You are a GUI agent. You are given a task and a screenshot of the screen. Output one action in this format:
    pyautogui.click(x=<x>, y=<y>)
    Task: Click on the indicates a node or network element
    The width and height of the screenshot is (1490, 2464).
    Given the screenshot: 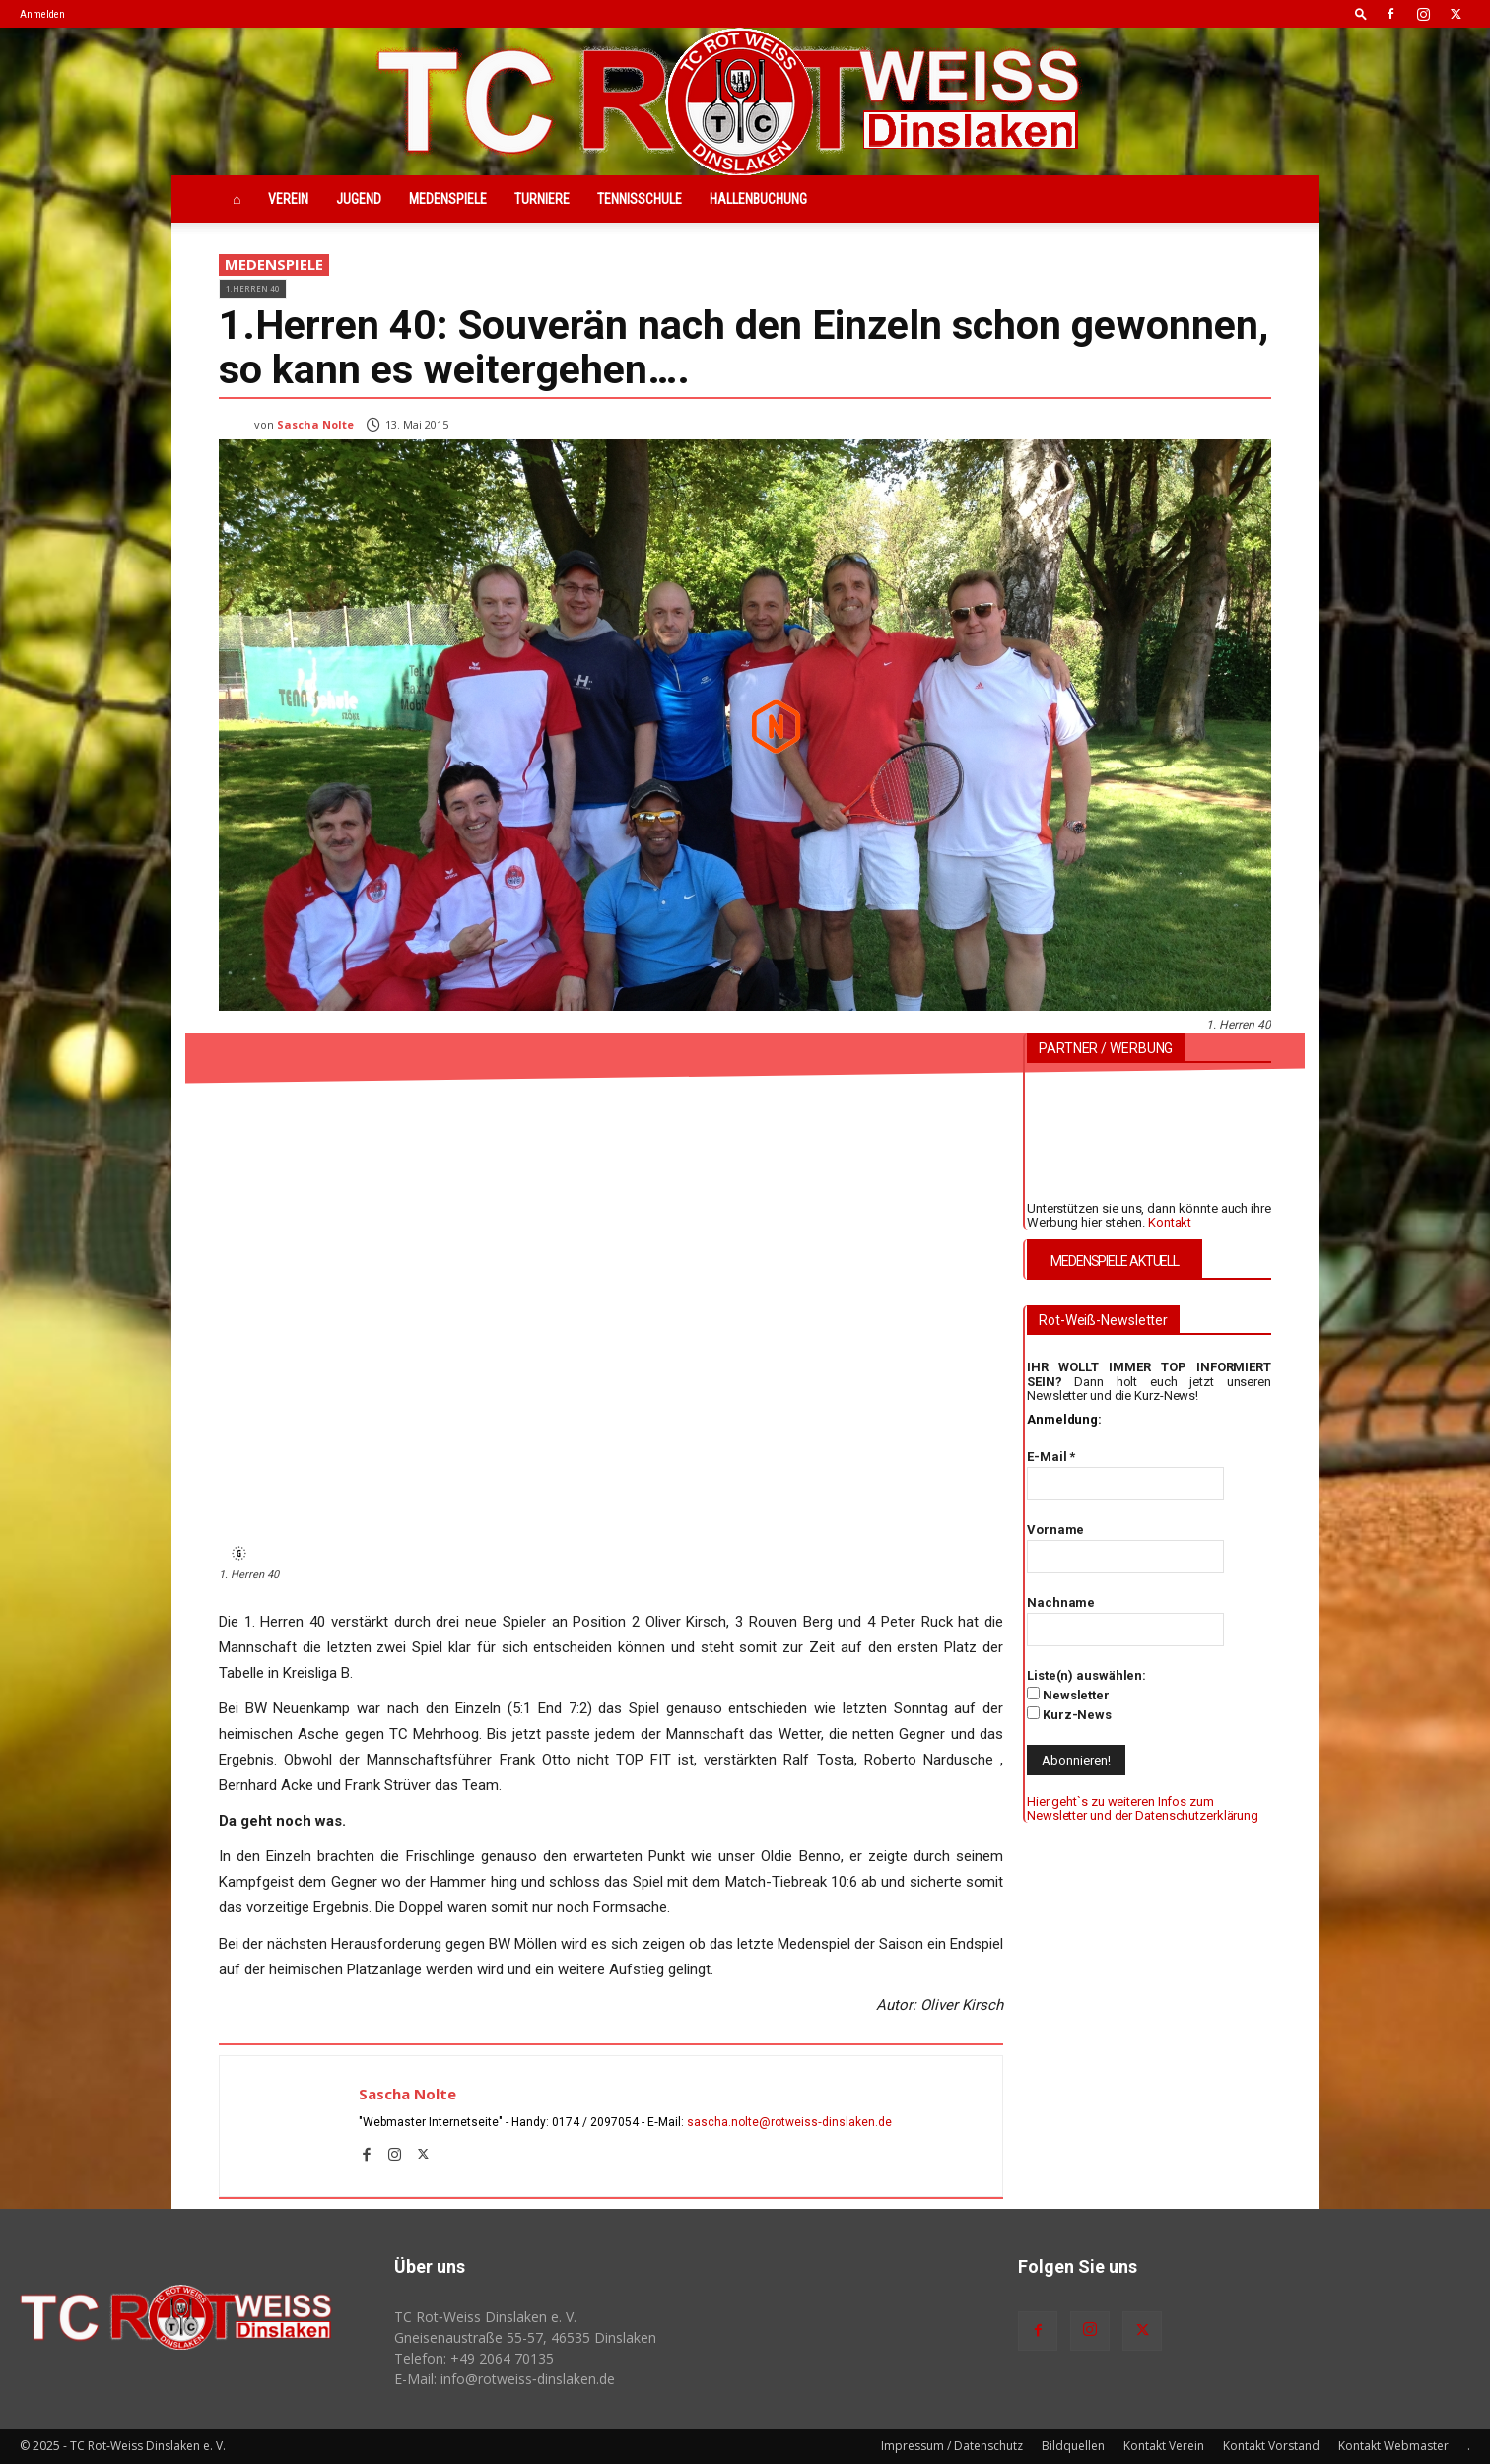 What is the action you would take?
    pyautogui.click(x=776, y=726)
    